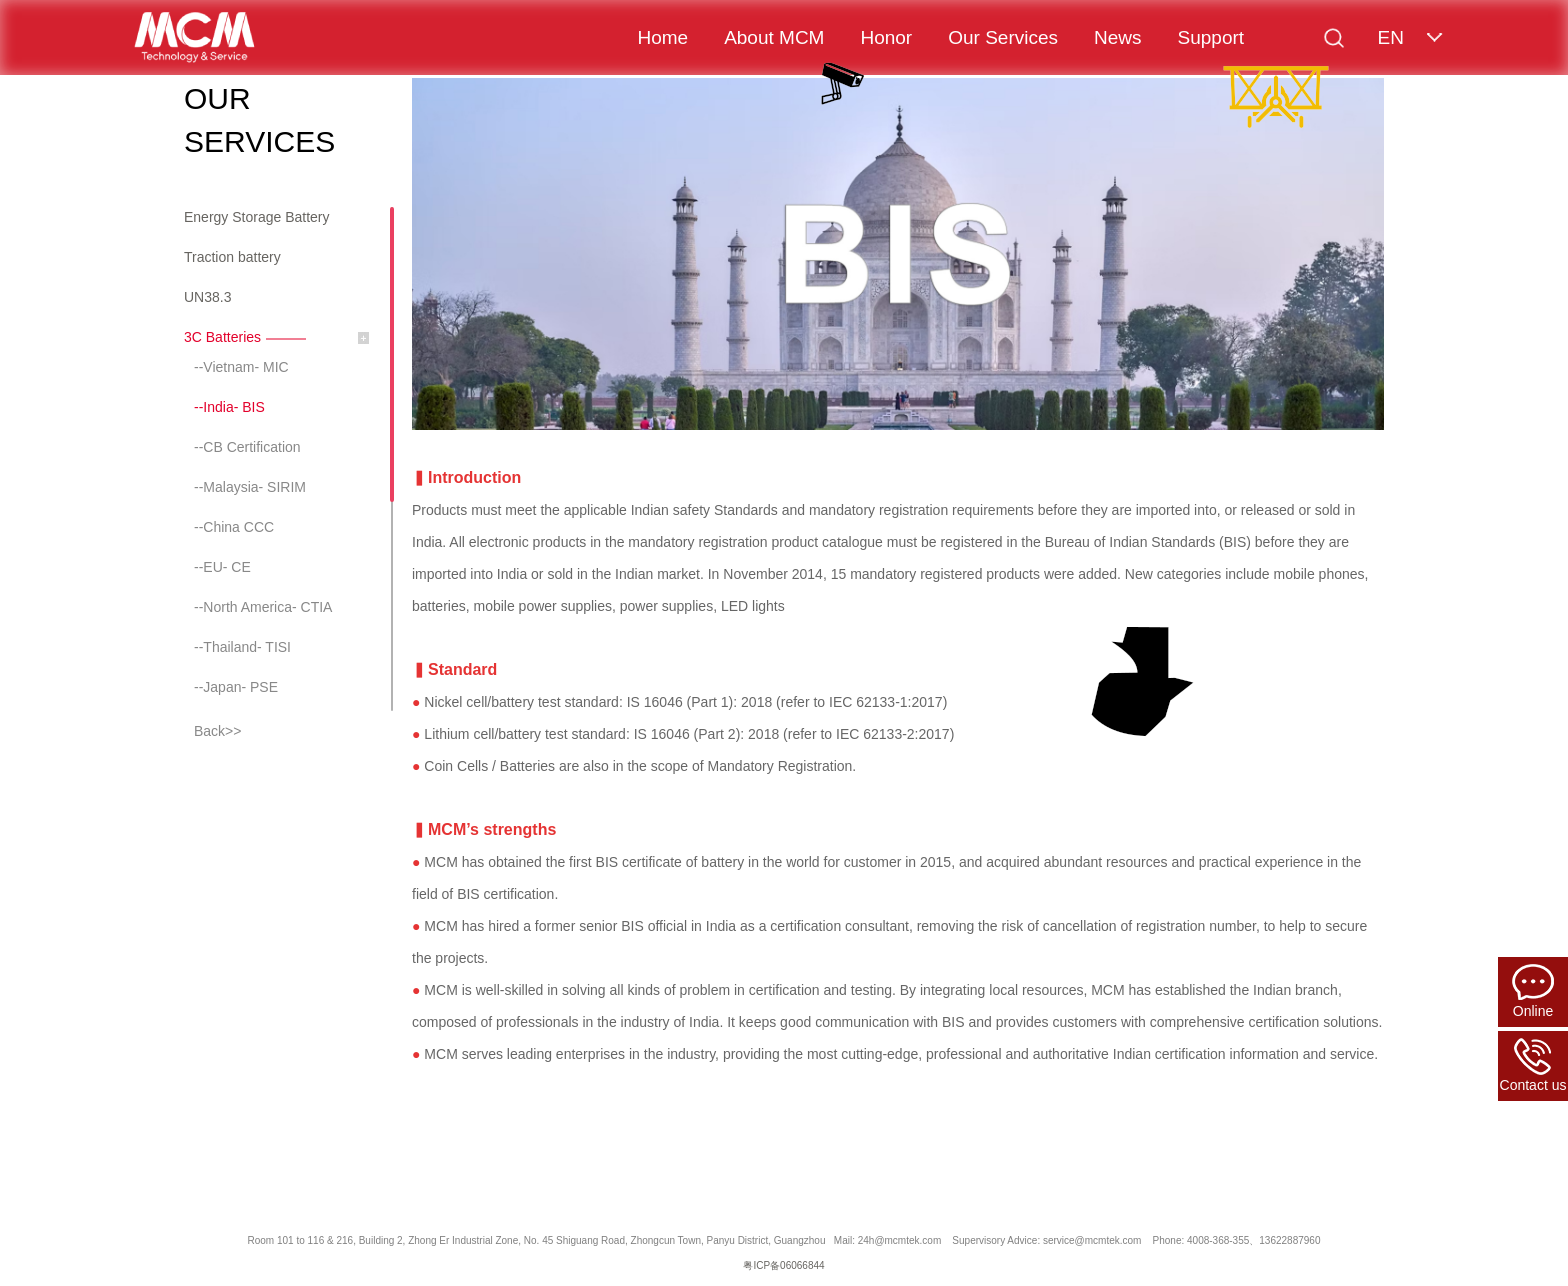  I want to click on access flight or aviation games, so click(1276, 97).